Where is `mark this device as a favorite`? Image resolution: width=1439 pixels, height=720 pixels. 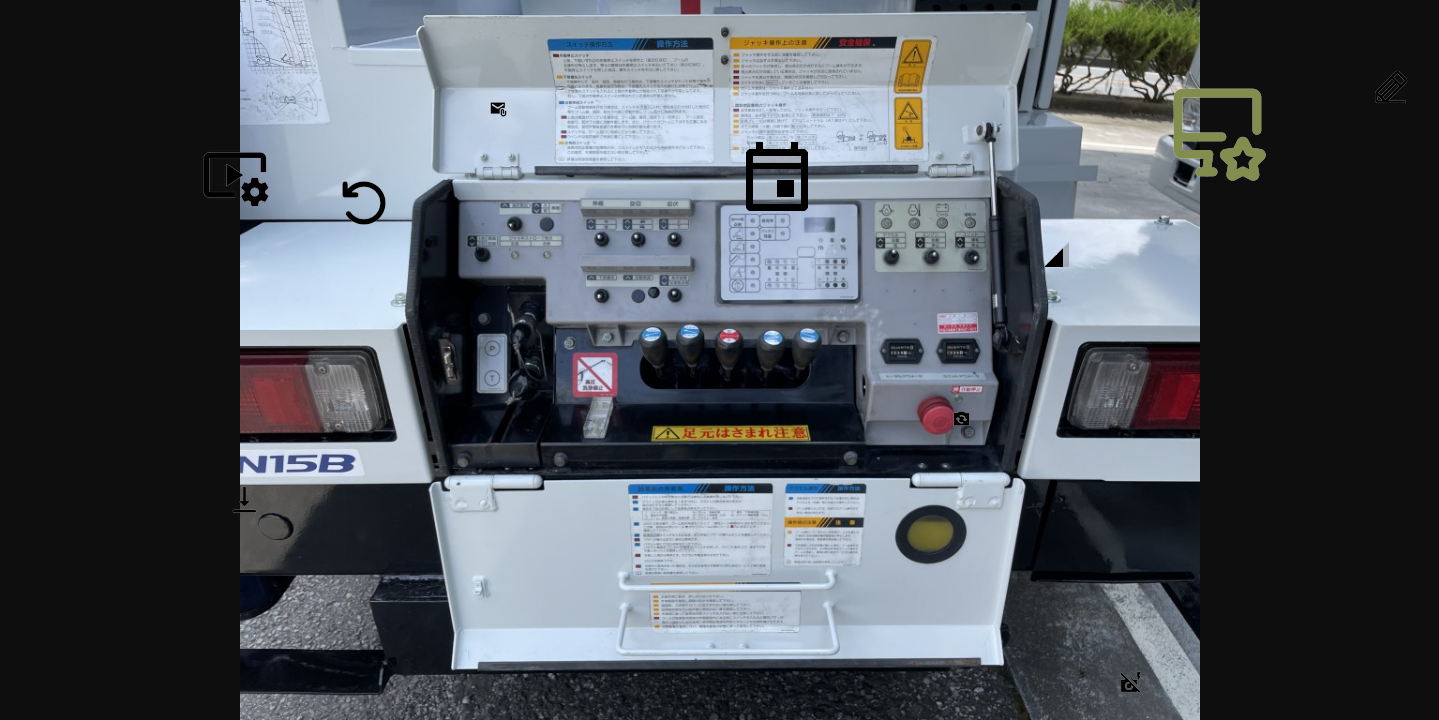 mark this device as a favorite is located at coordinates (1217, 132).